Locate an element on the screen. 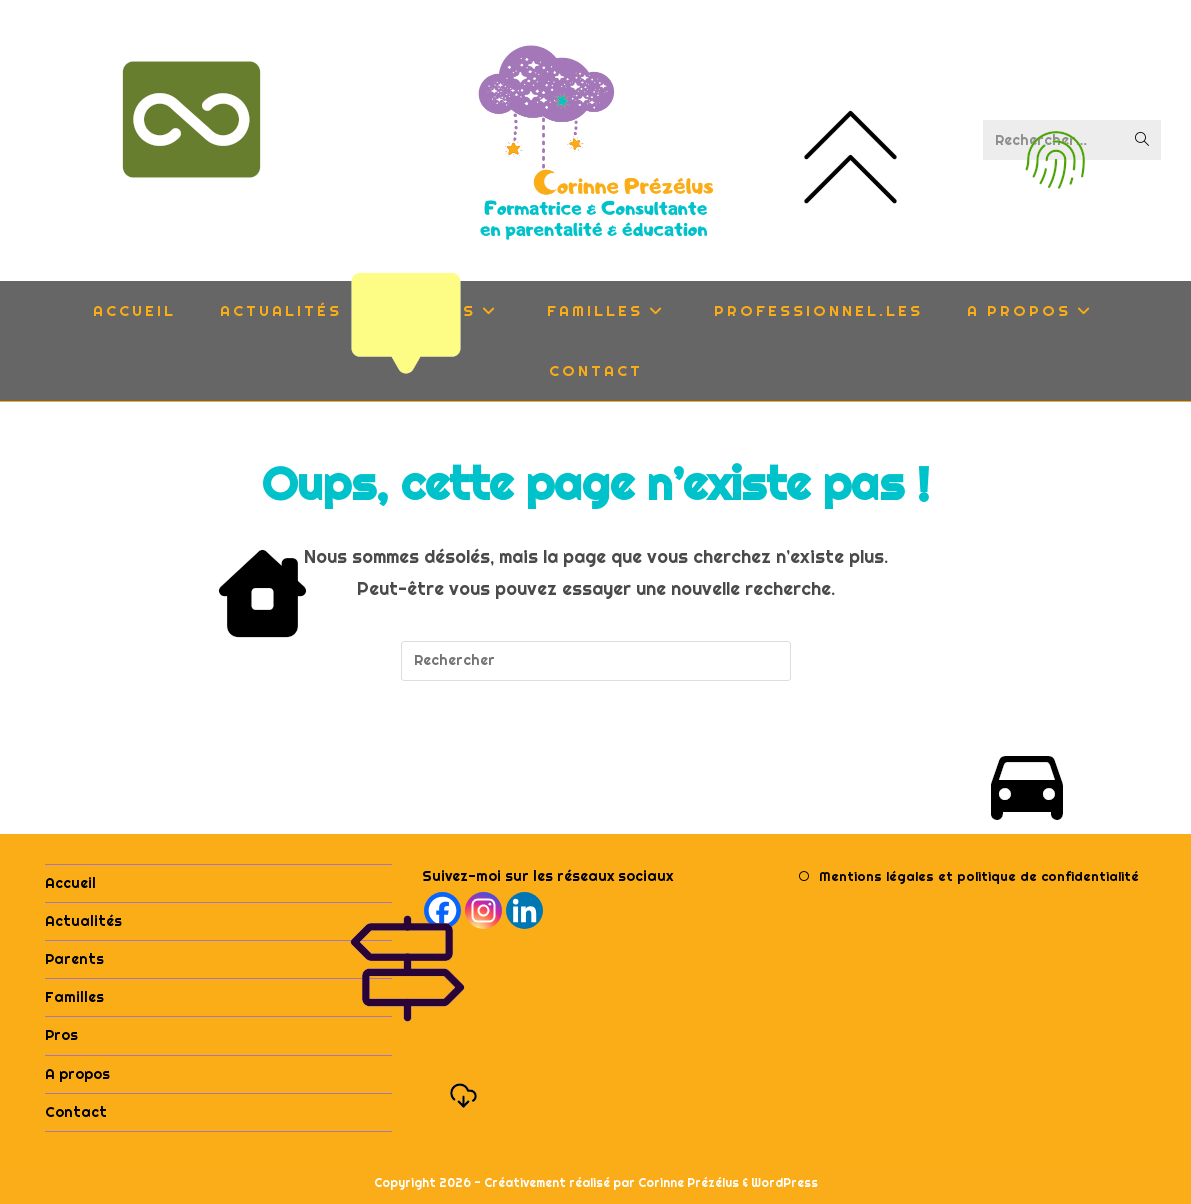 Image resolution: width=1191 pixels, height=1204 pixels. collapse or minimize an expanded section is located at coordinates (850, 161).